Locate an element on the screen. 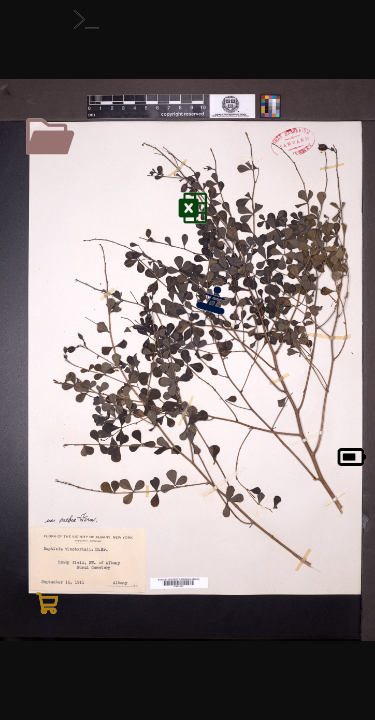  open Microsoft Excel is located at coordinates (194, 208).